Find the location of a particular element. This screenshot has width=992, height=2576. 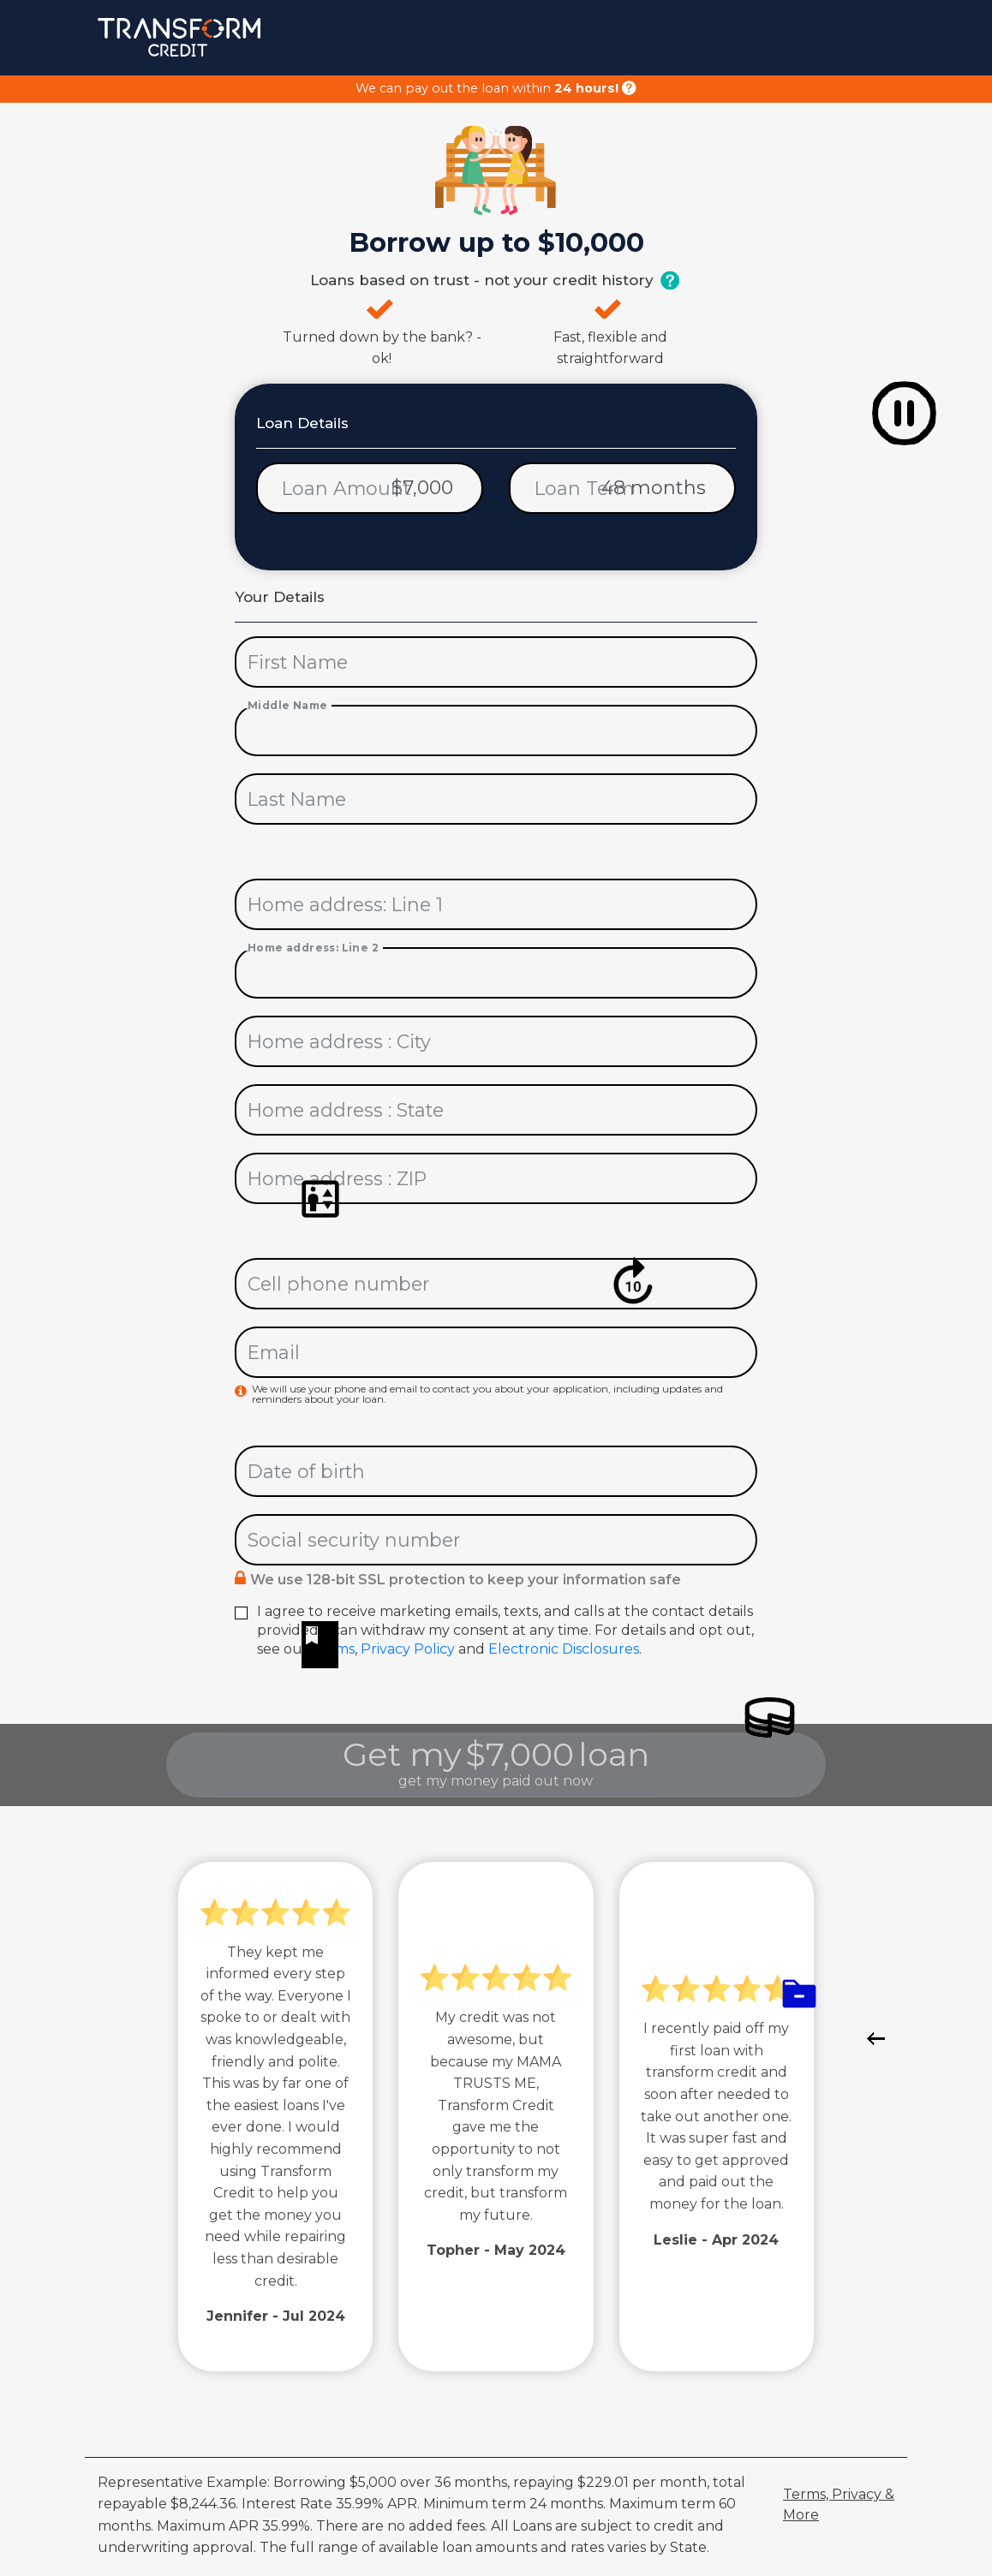

indicates elevator access or location is located at coordinates (320, 1199).